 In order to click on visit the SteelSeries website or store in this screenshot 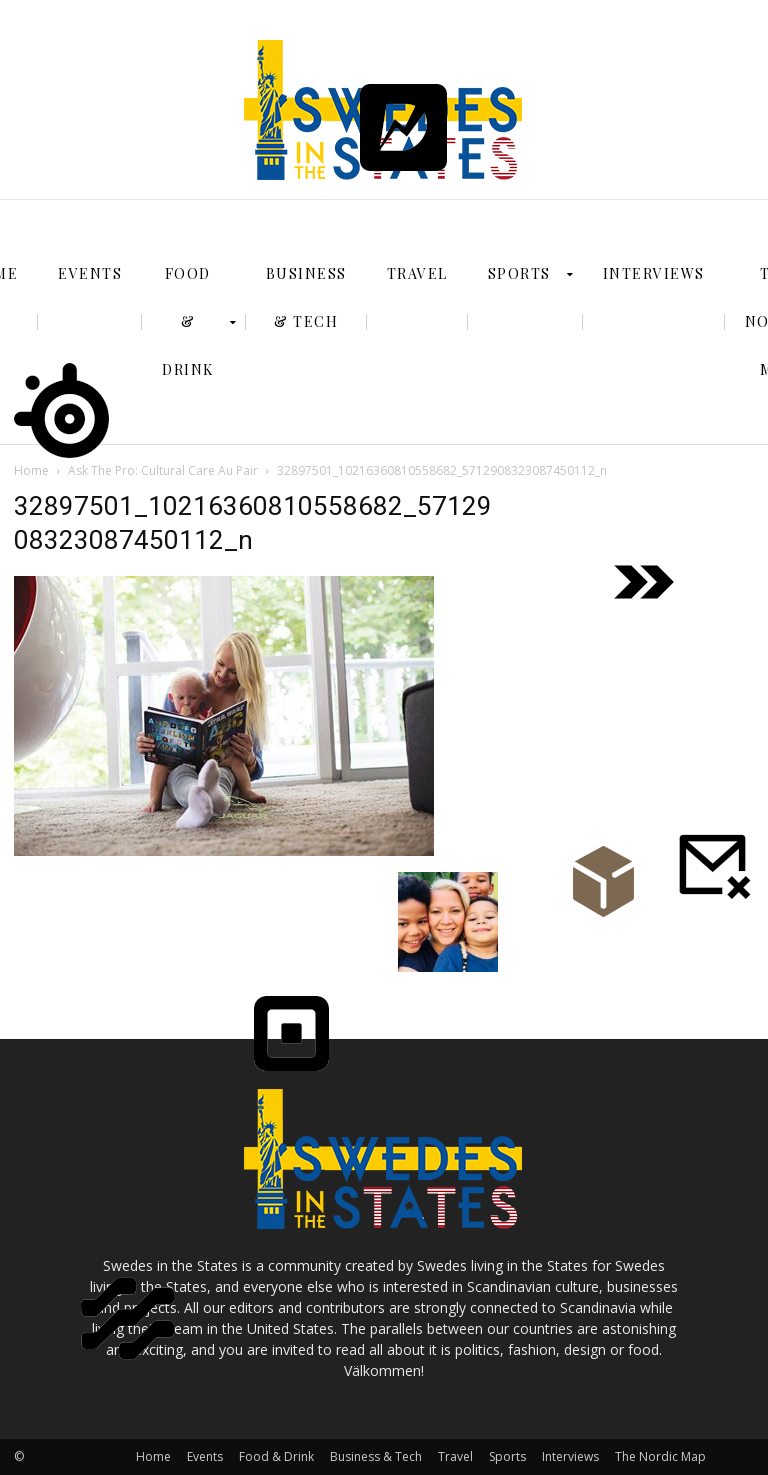, I will do `click(61, 410)`.